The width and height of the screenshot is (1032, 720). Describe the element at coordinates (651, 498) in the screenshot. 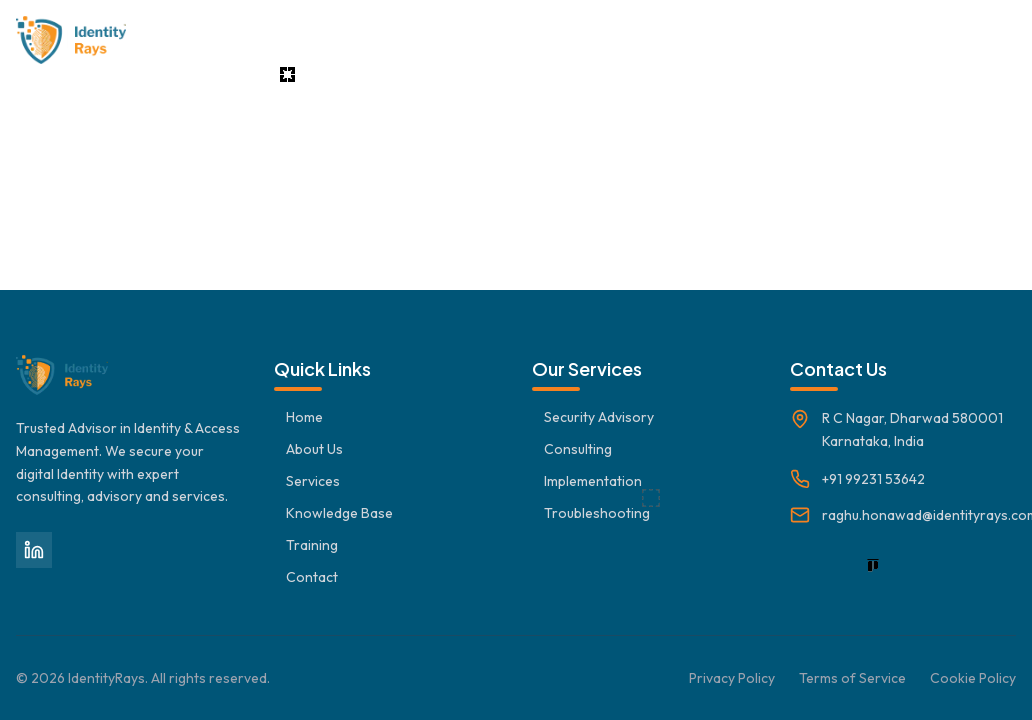

I see `select an area or region` at that location.